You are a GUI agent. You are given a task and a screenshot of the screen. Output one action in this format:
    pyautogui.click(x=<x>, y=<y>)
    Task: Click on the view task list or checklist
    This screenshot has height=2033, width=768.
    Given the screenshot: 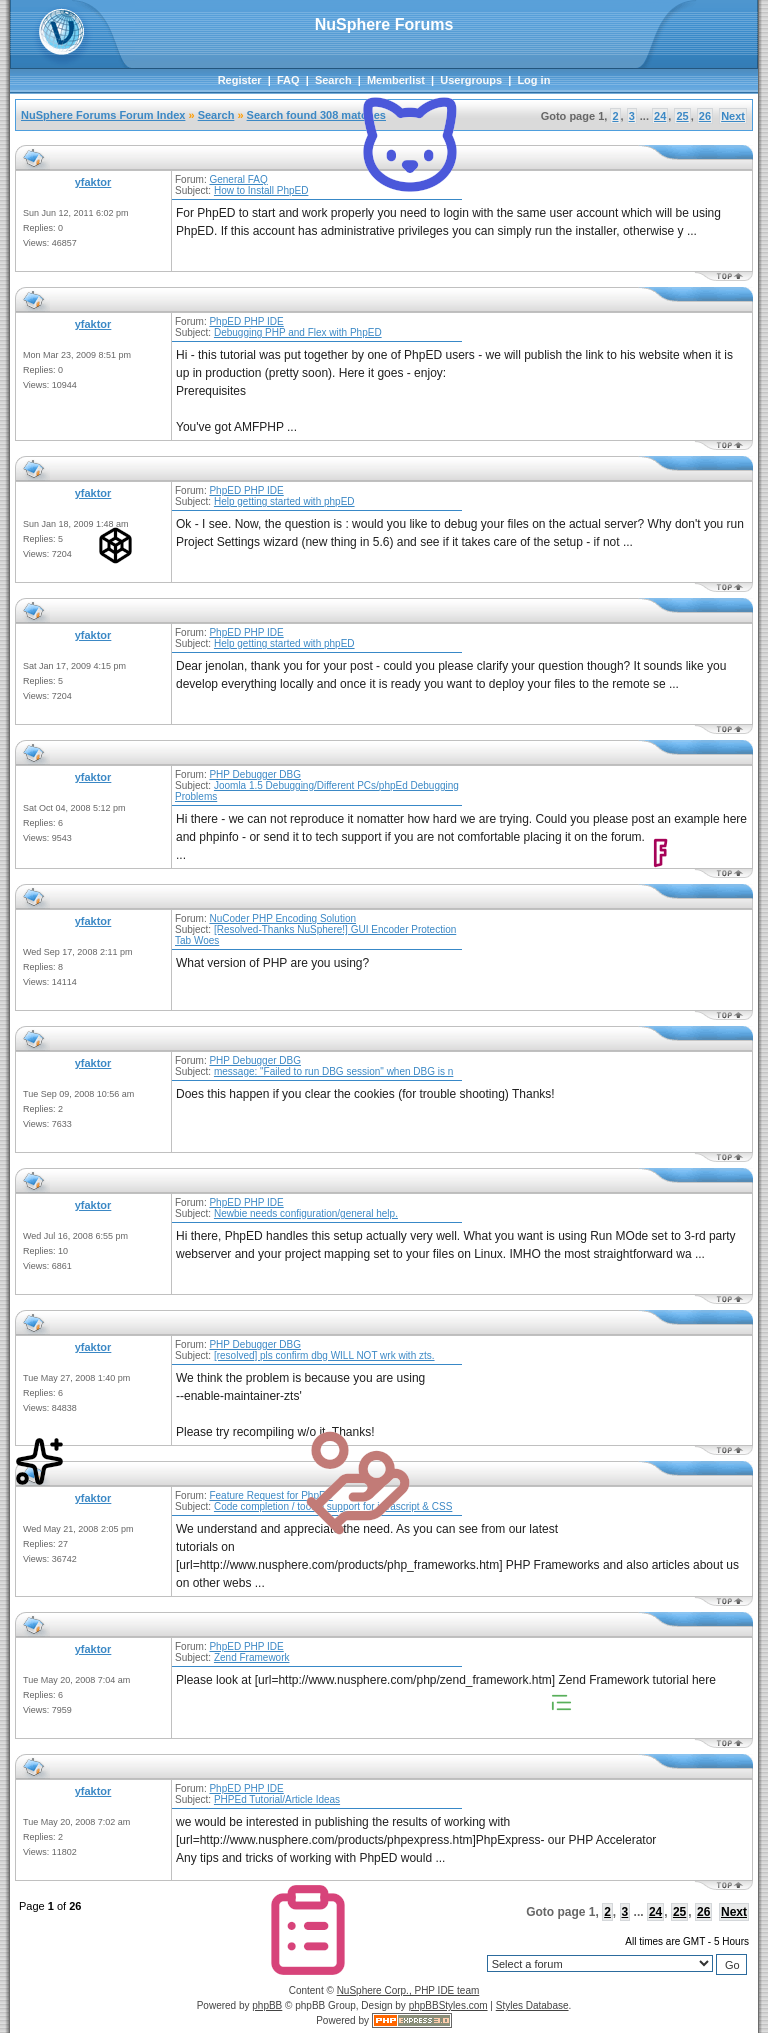 What is the action you would take?
    pyautogui.click(x=308, y=1930)
    